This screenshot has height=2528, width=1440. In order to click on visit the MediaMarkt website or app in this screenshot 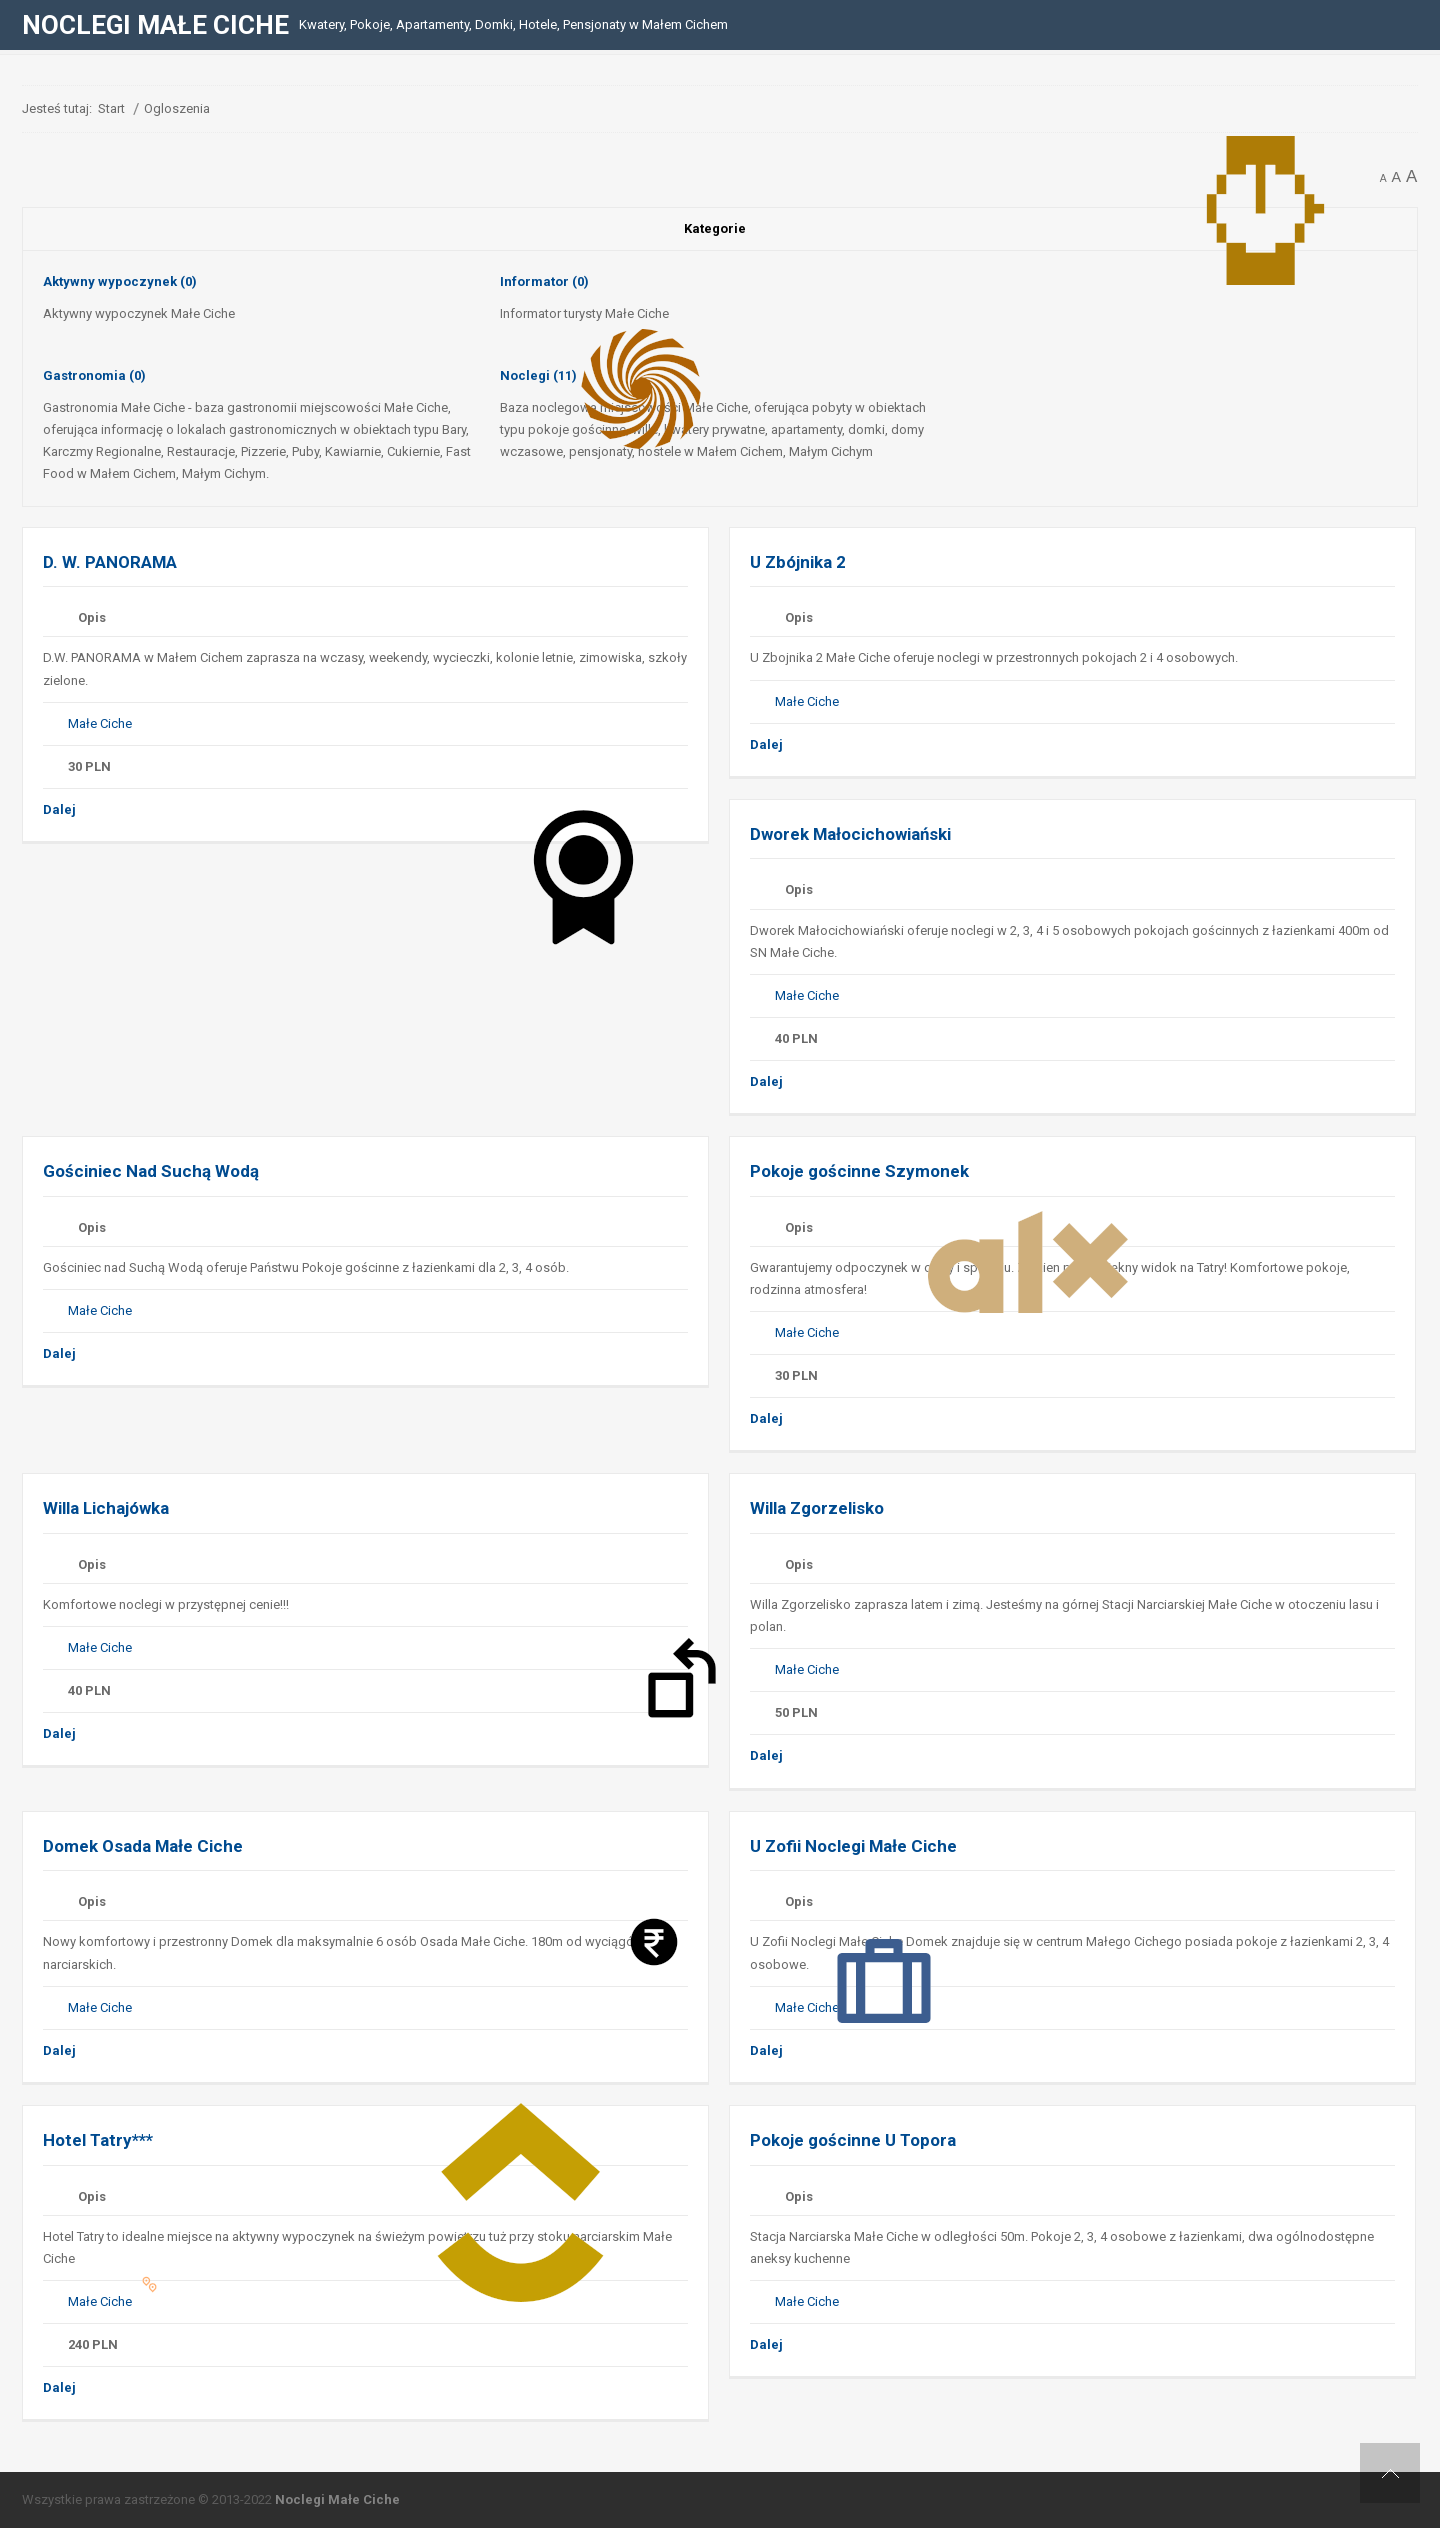, I will do `click(641, 389)`.